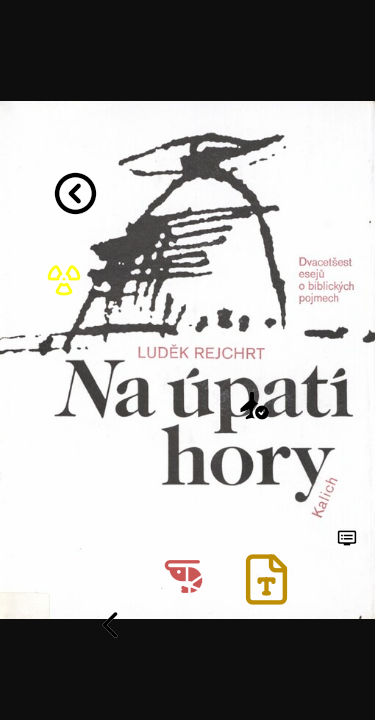 This screenshot has height=720, width=375. I want to click on indicates hazardous or radioactive content warning, so click(64, 279).